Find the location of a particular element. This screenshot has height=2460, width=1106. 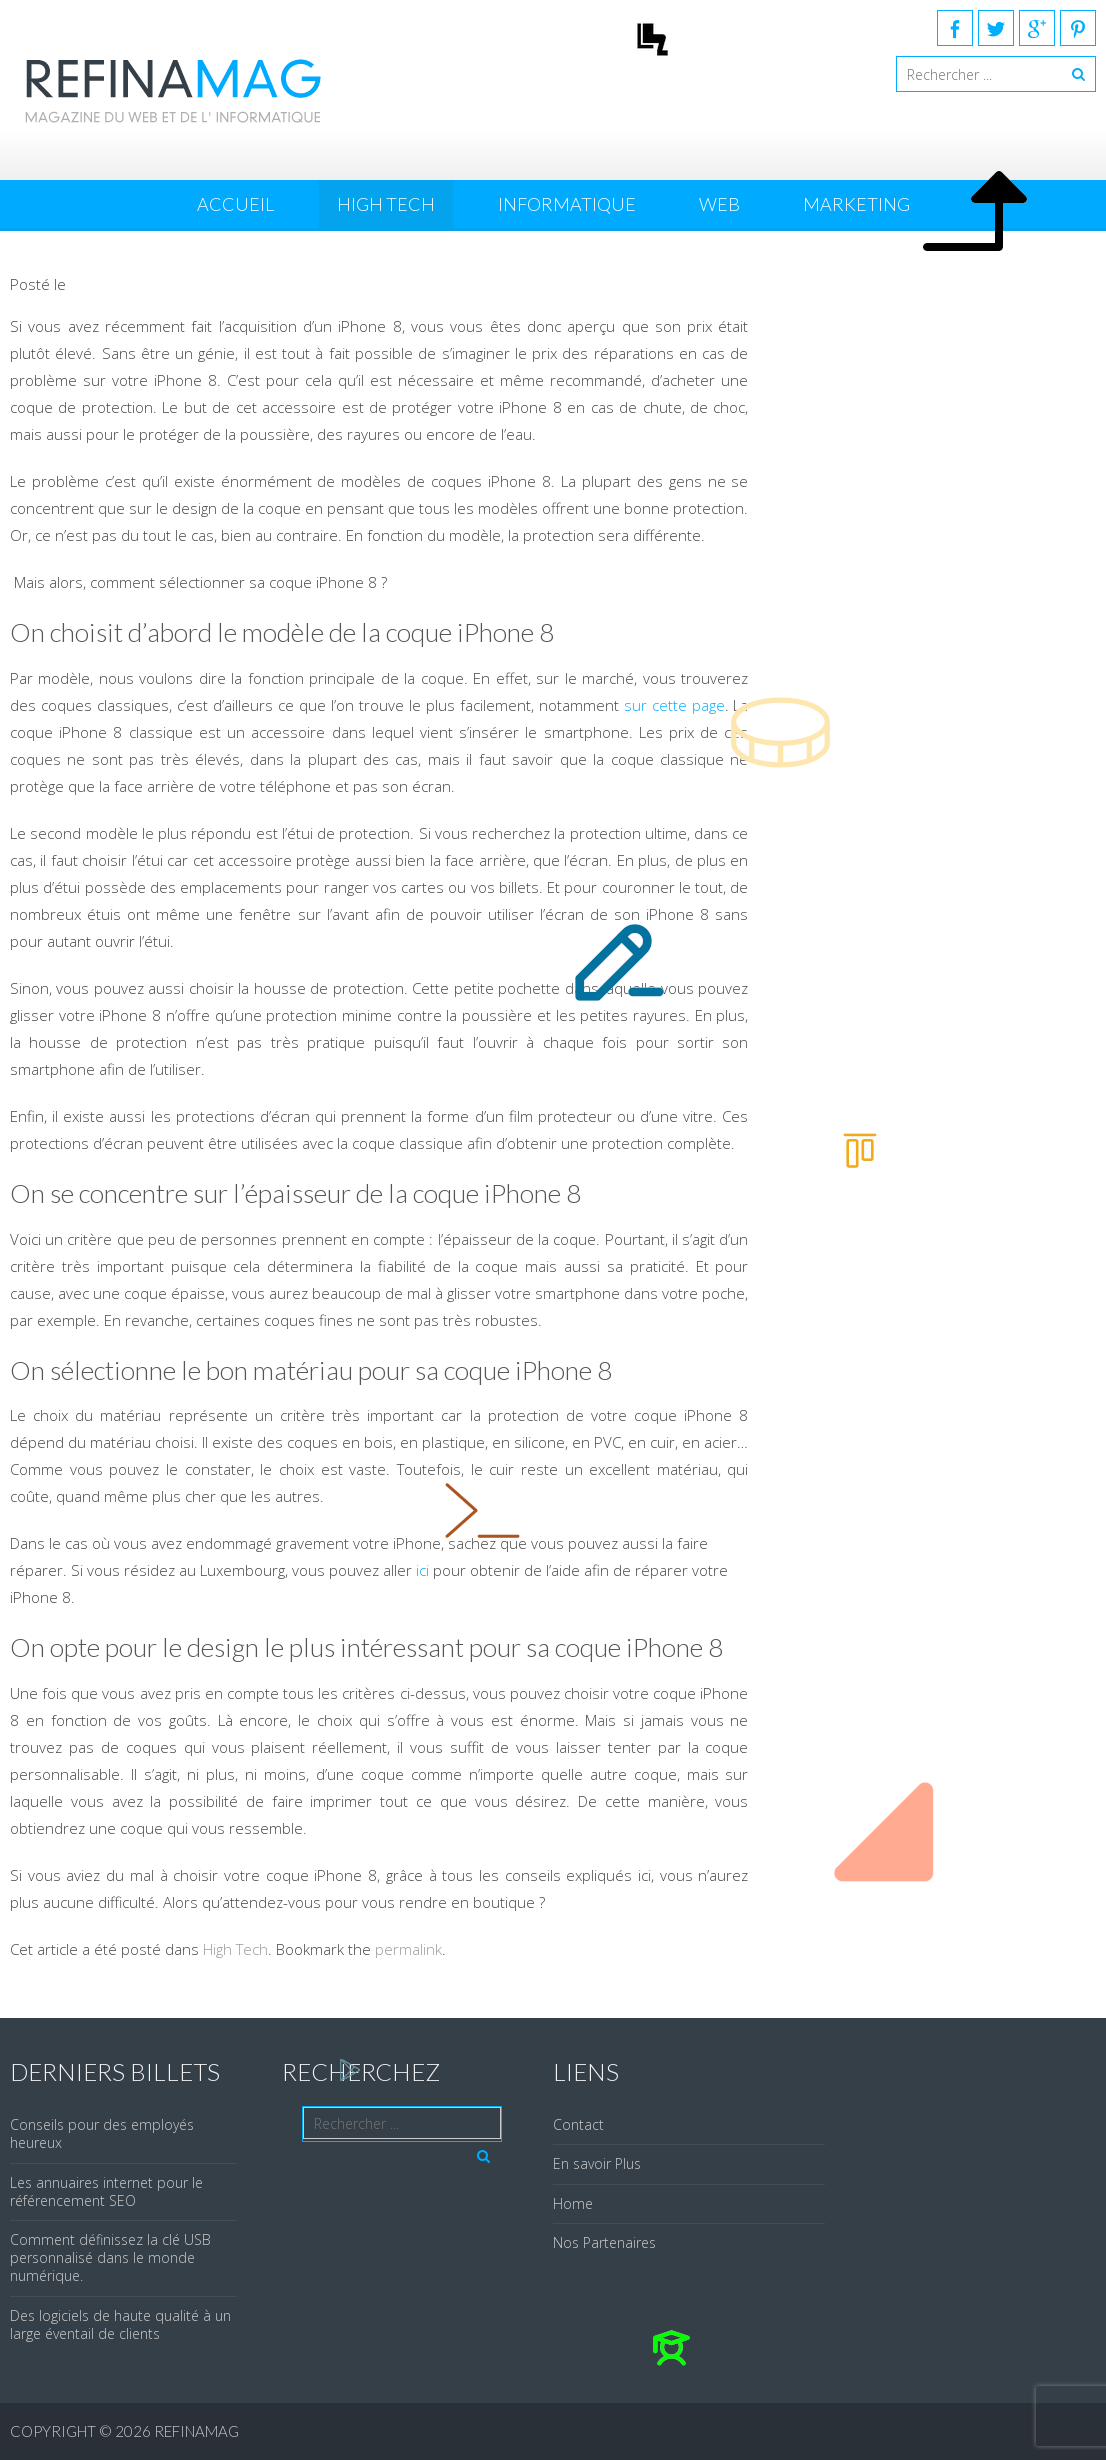

remove editing capabilities is located at coordinates (615, 961).